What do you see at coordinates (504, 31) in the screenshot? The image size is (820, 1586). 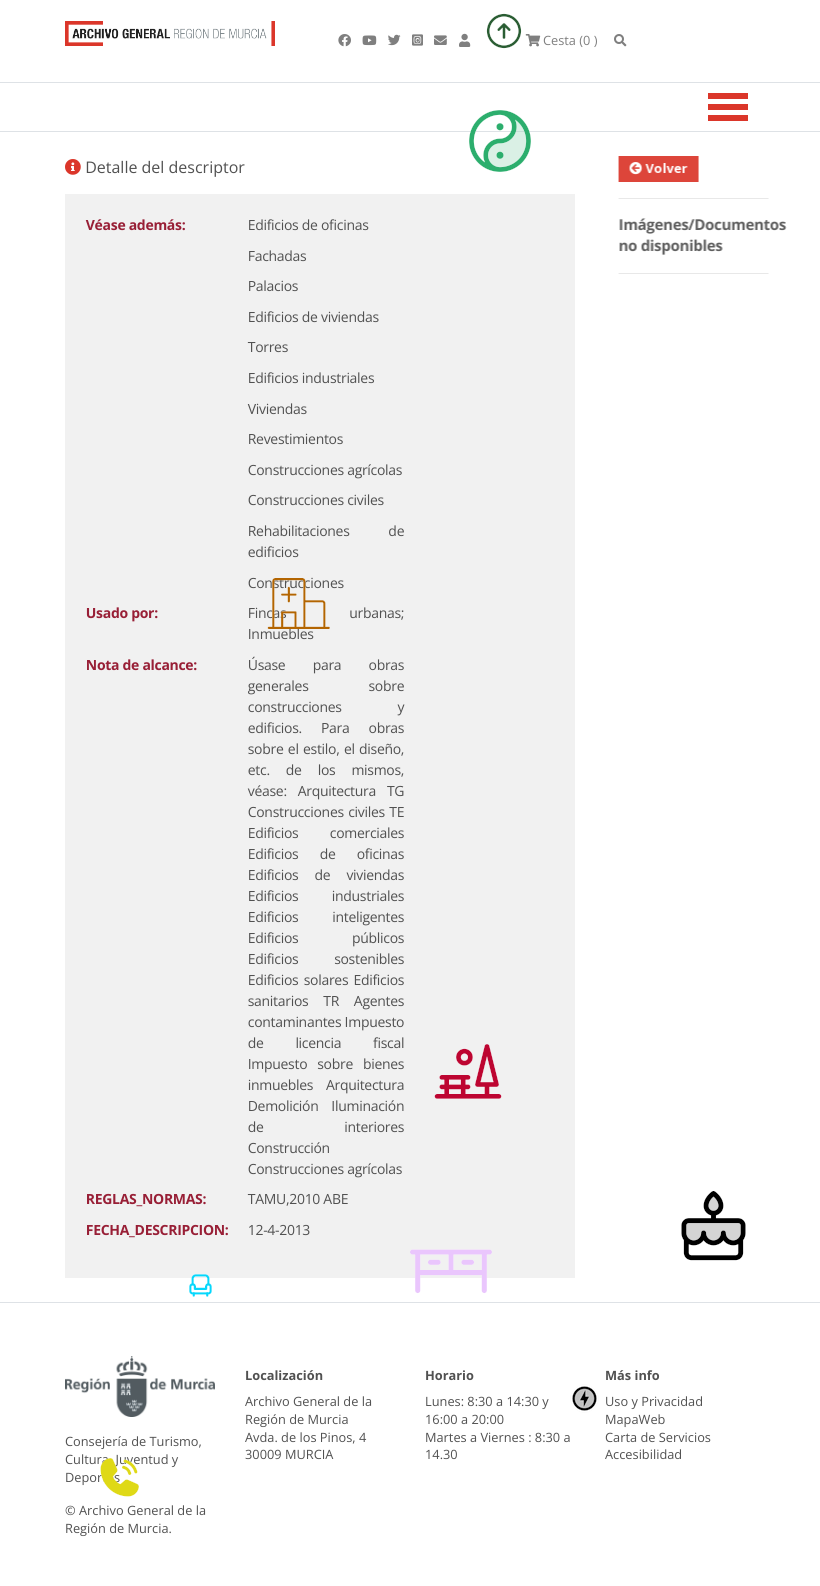 I see `scroll to top of page` at bounding box center [504, 31].